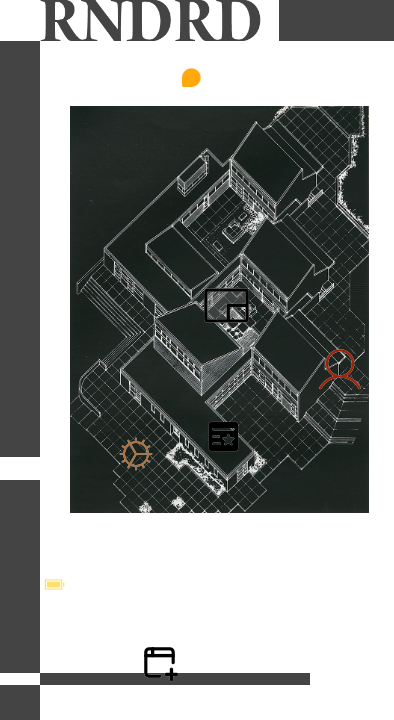 The image size is (394, 720). Describe the element at coordinates (54, 584) in the screenshot. I see `indicates battery is fully charged` at that location.